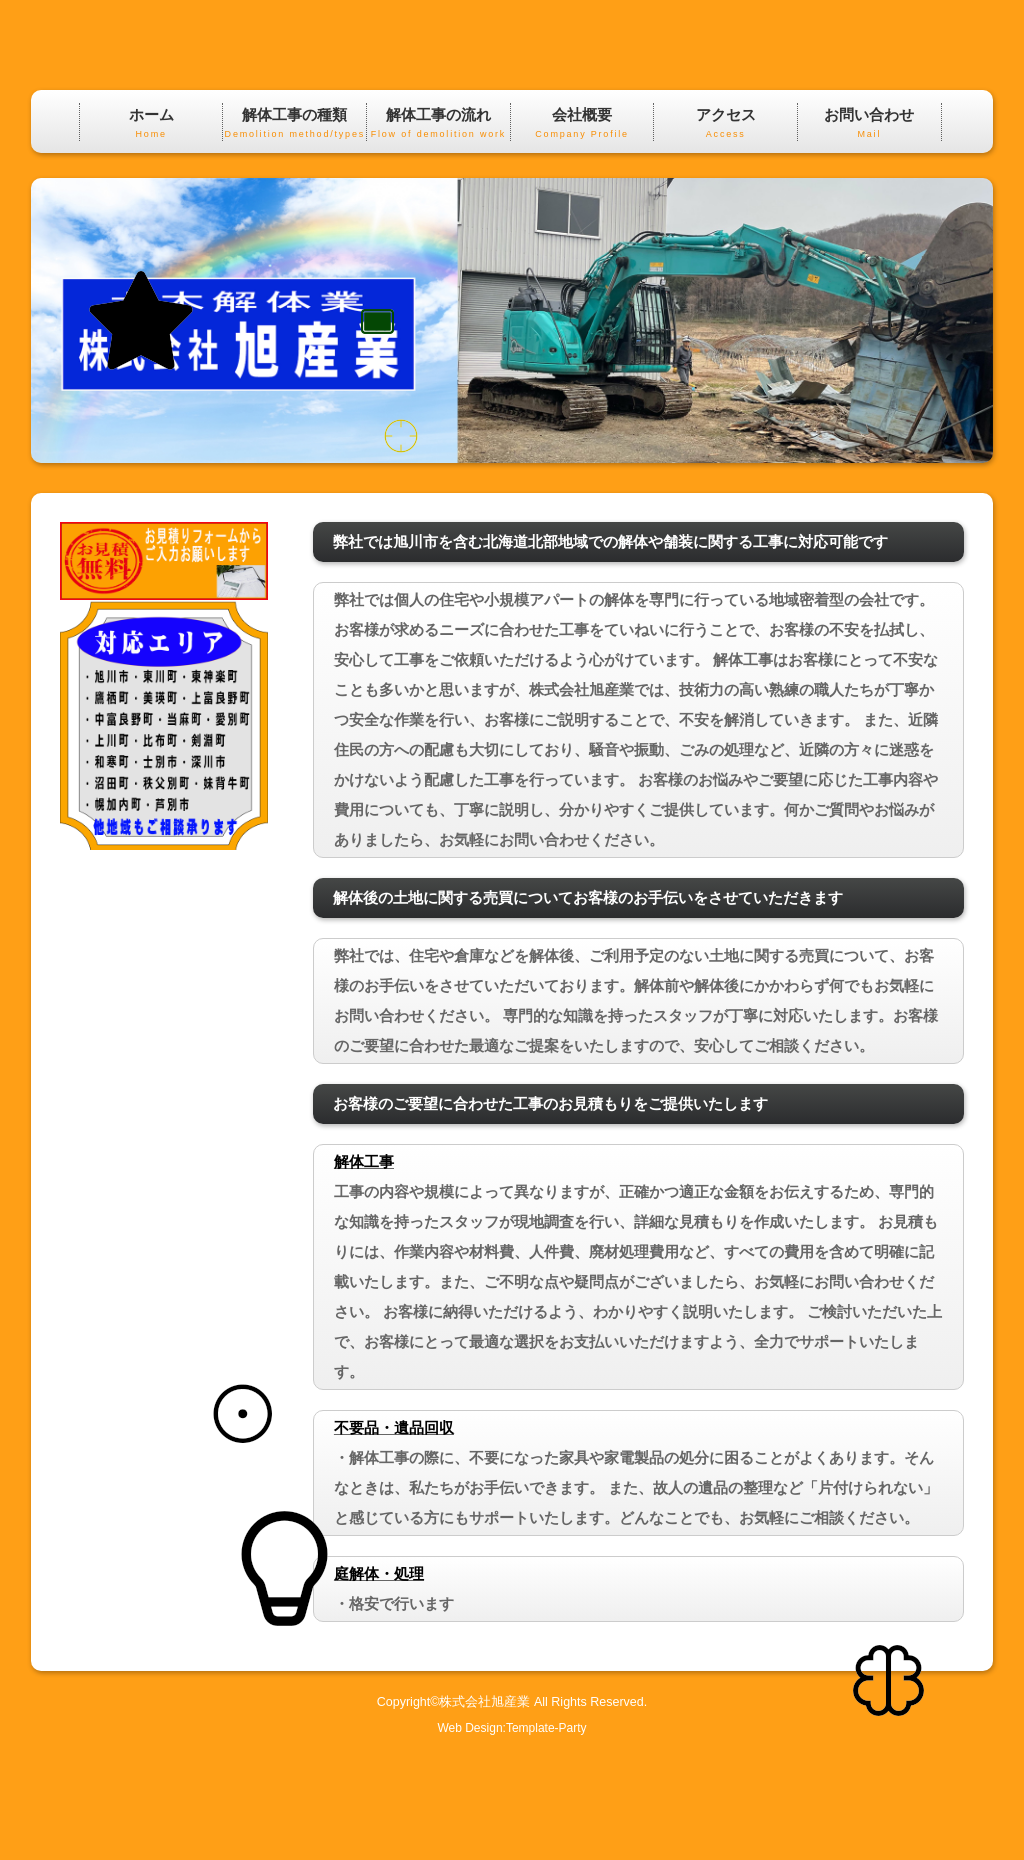 This screenshot has height=1860, width=1024. Describe the element at coordinates (888, 1680) in the screenshot. I see `indicates AI or system is processing a request` at that location.